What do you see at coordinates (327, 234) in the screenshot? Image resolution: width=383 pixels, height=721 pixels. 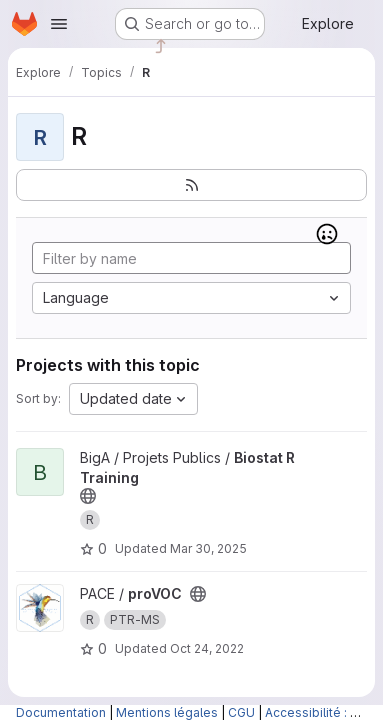 I see `indicates an error or something went wrong` at bounding box center [327, 234].